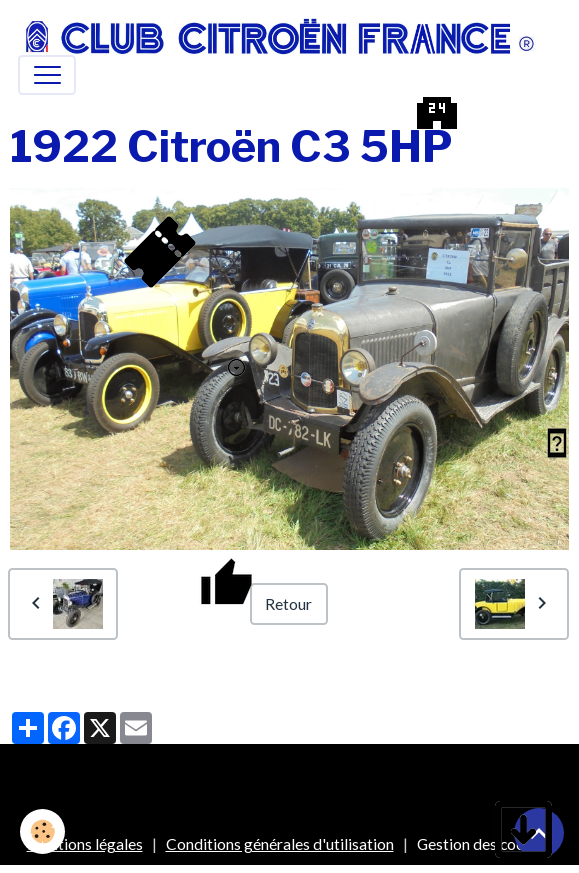 The width and height of the screenshot is (579, 873). Describe the element at coordinates (160, 252) in the screenshot. I see `view your tickets or passes` at that location.